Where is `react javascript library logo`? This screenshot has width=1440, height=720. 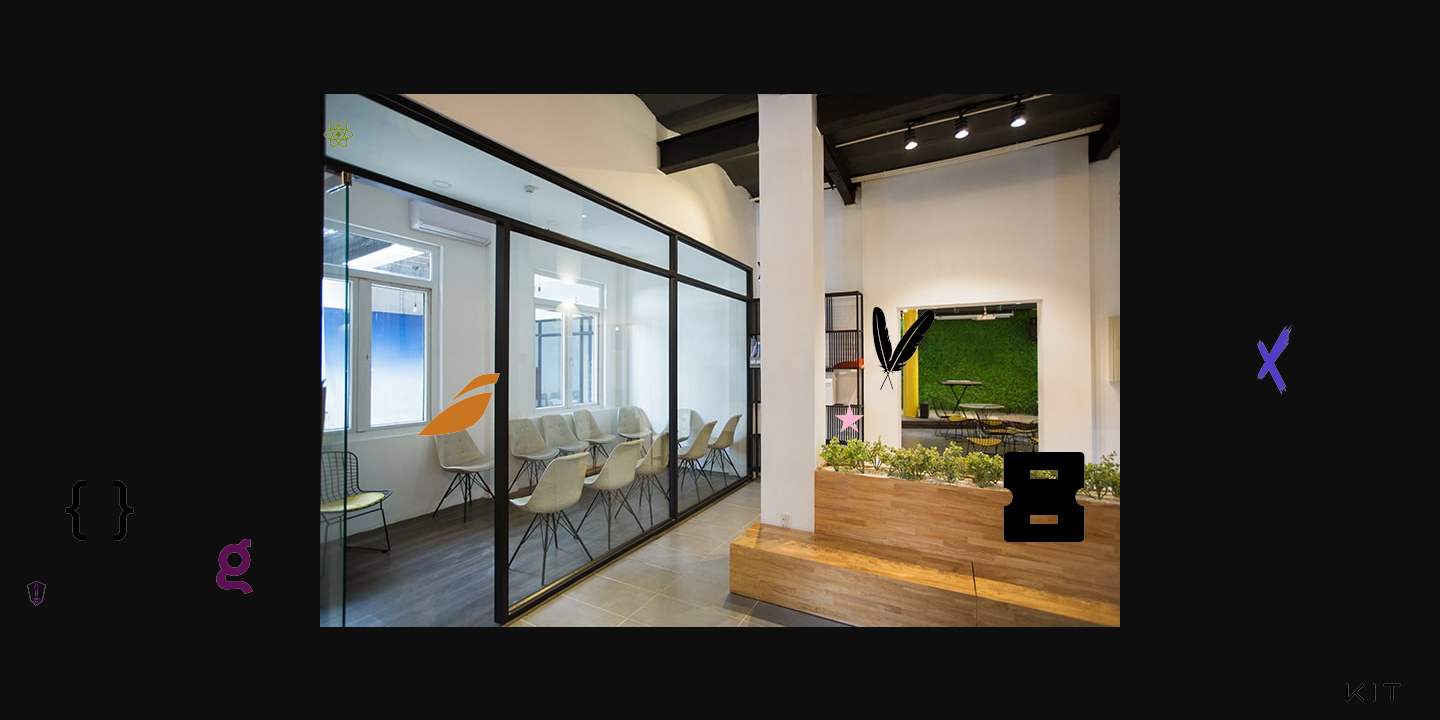 react javascript library logo is located at coordinates (338, 134).